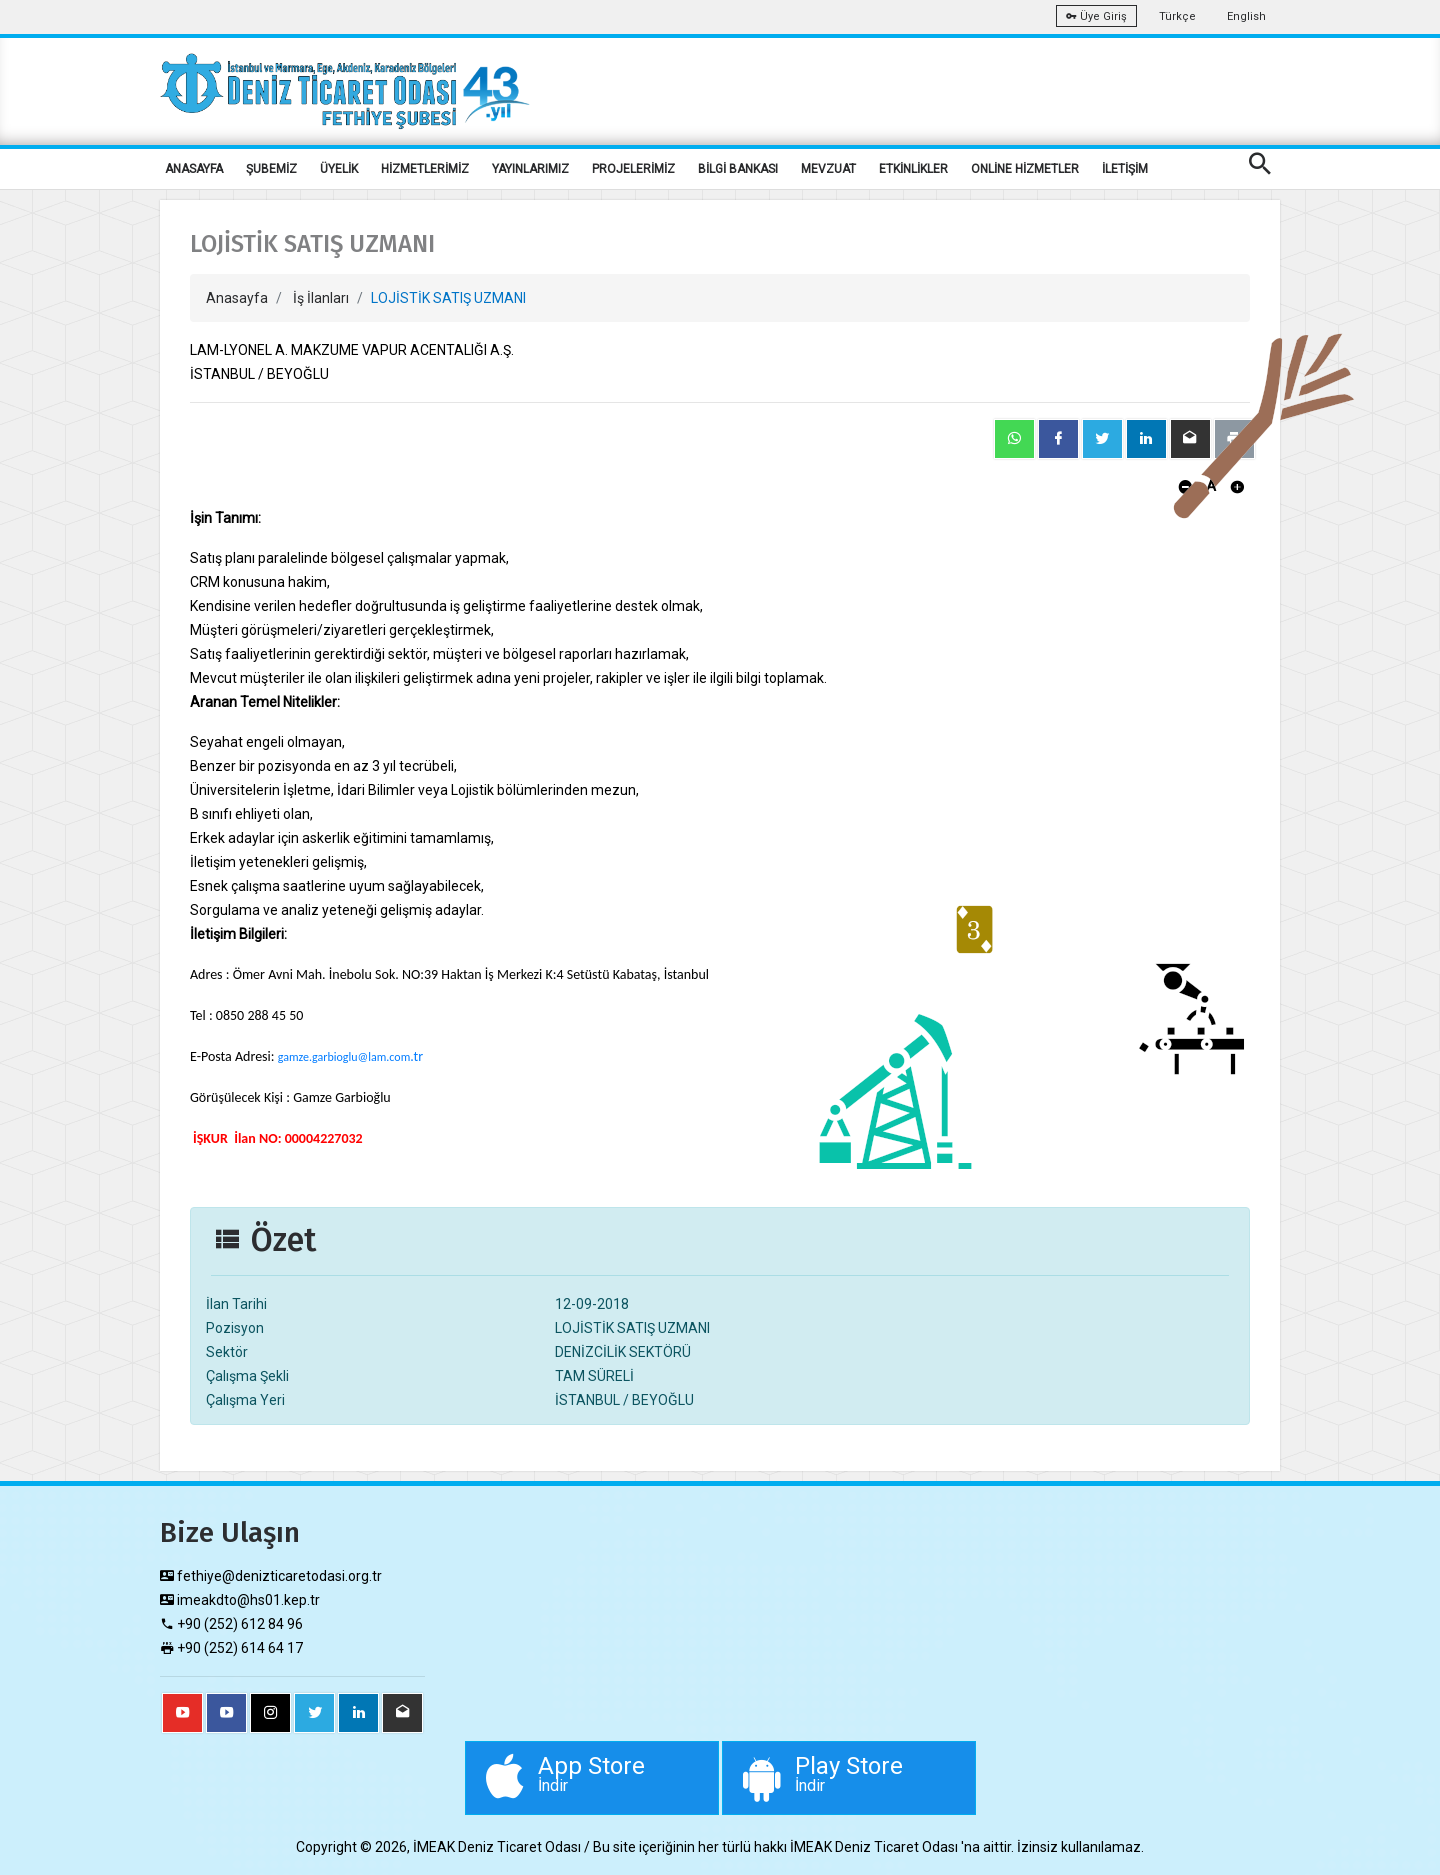  What do you see at coordinates (1264, 426) in the screenshot?
I see `select leek ingredient in cooking game` at bounding box center [1264, 426].